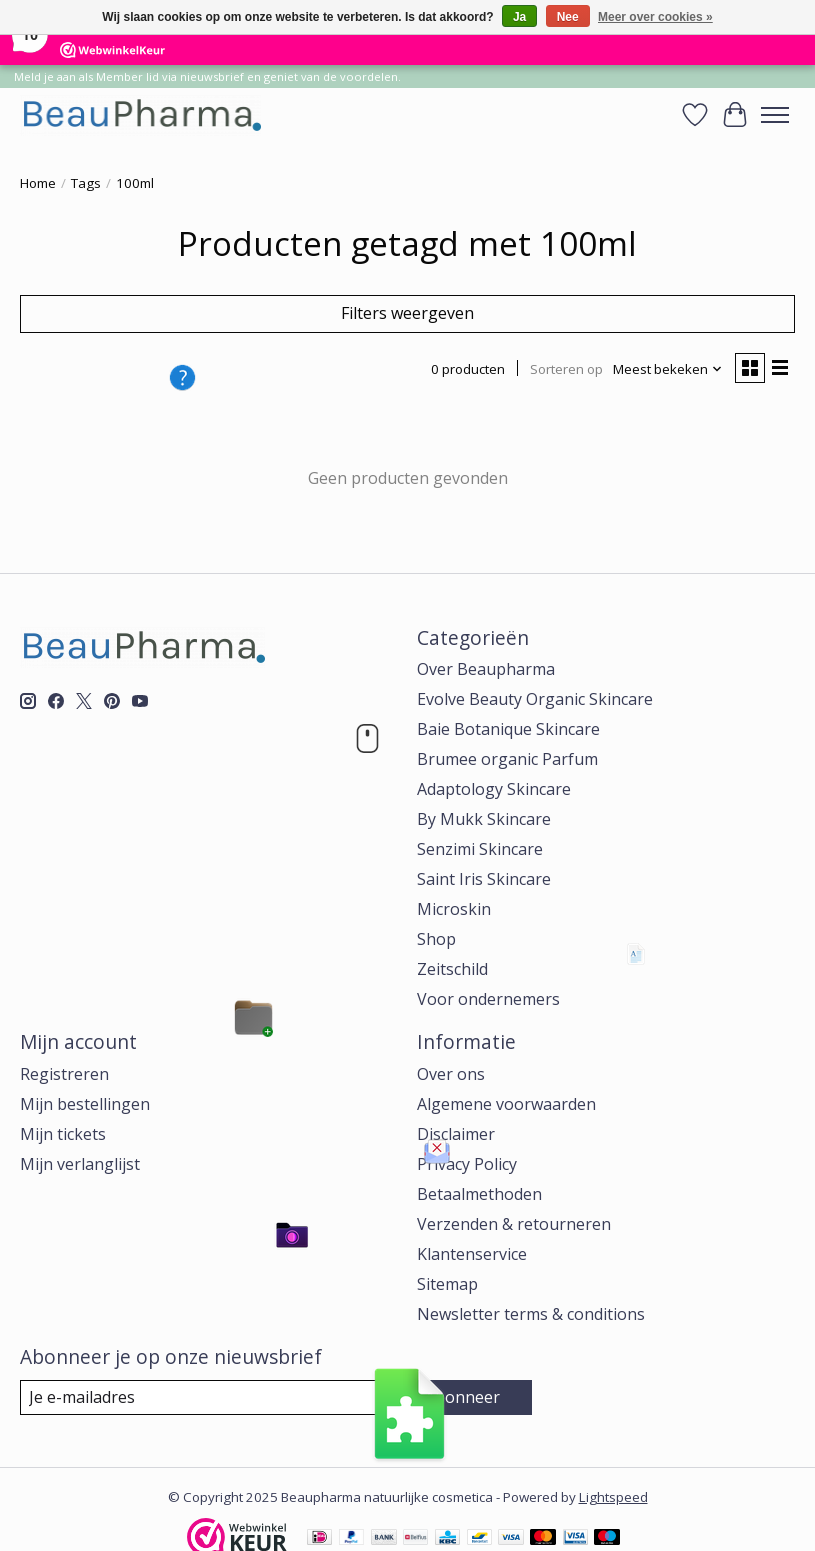  Describe the element at coordinates (182, 377) in the screenshot. I see `indicates help or additional information is available` at that location.